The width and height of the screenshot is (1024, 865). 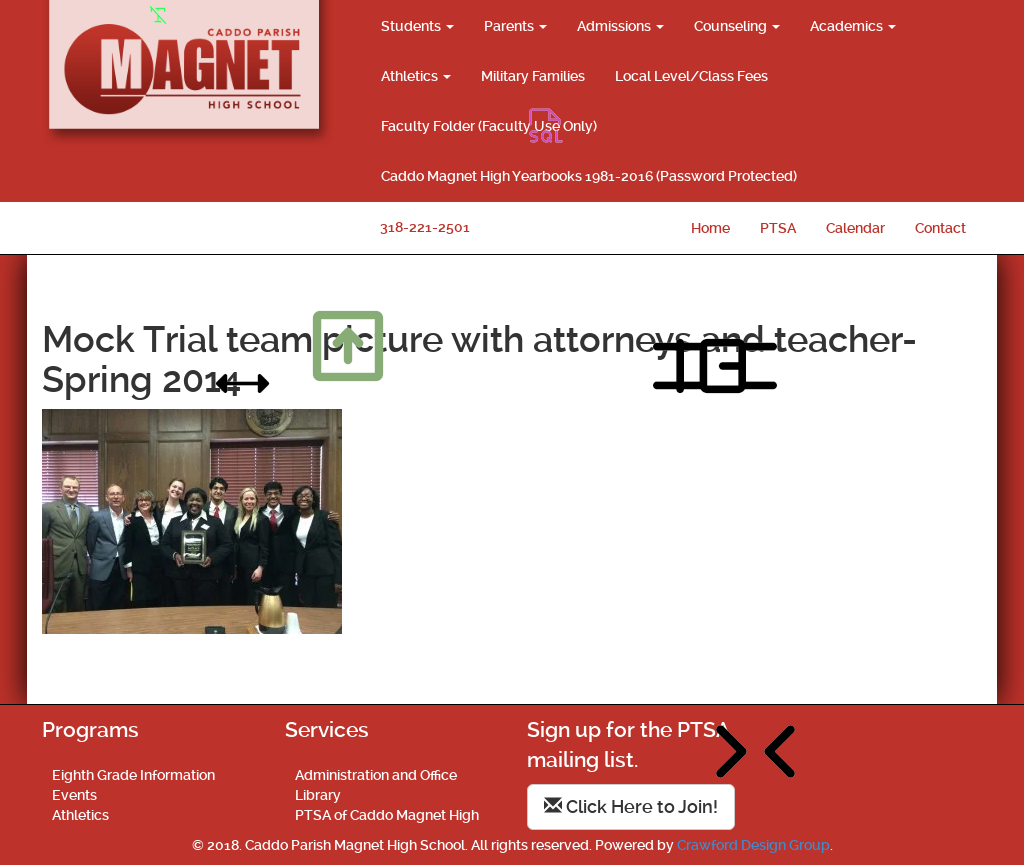 I want to click on resize element horizontally, so click(x=242, y=383).